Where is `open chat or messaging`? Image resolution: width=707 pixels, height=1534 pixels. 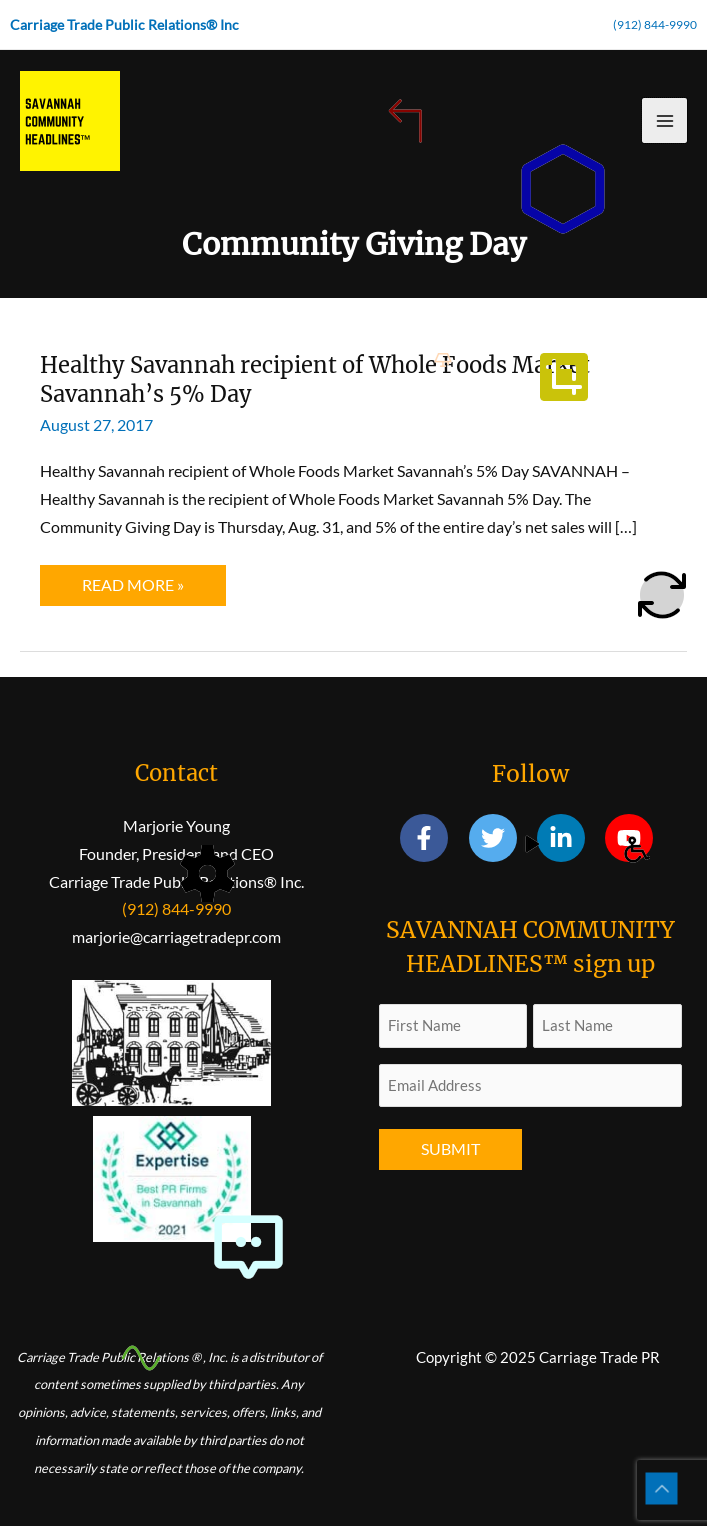 open chat or messaging is located at coordinates (248, 1244).